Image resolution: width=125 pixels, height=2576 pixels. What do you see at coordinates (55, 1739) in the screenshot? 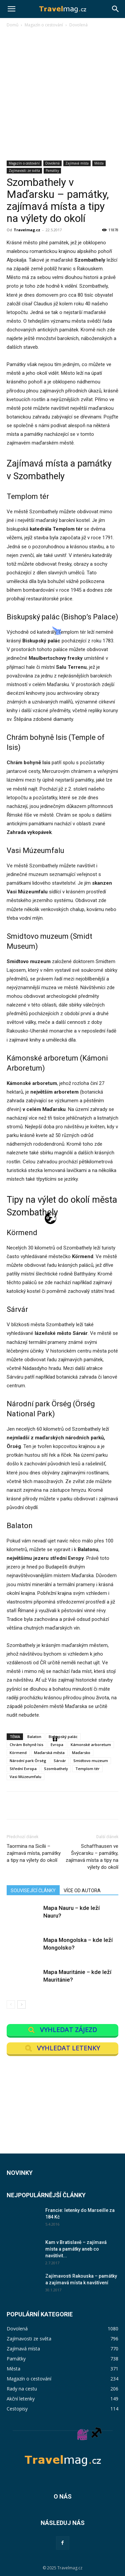
I see `browse beach or summer-related content` at bounding box center [55, 1739].